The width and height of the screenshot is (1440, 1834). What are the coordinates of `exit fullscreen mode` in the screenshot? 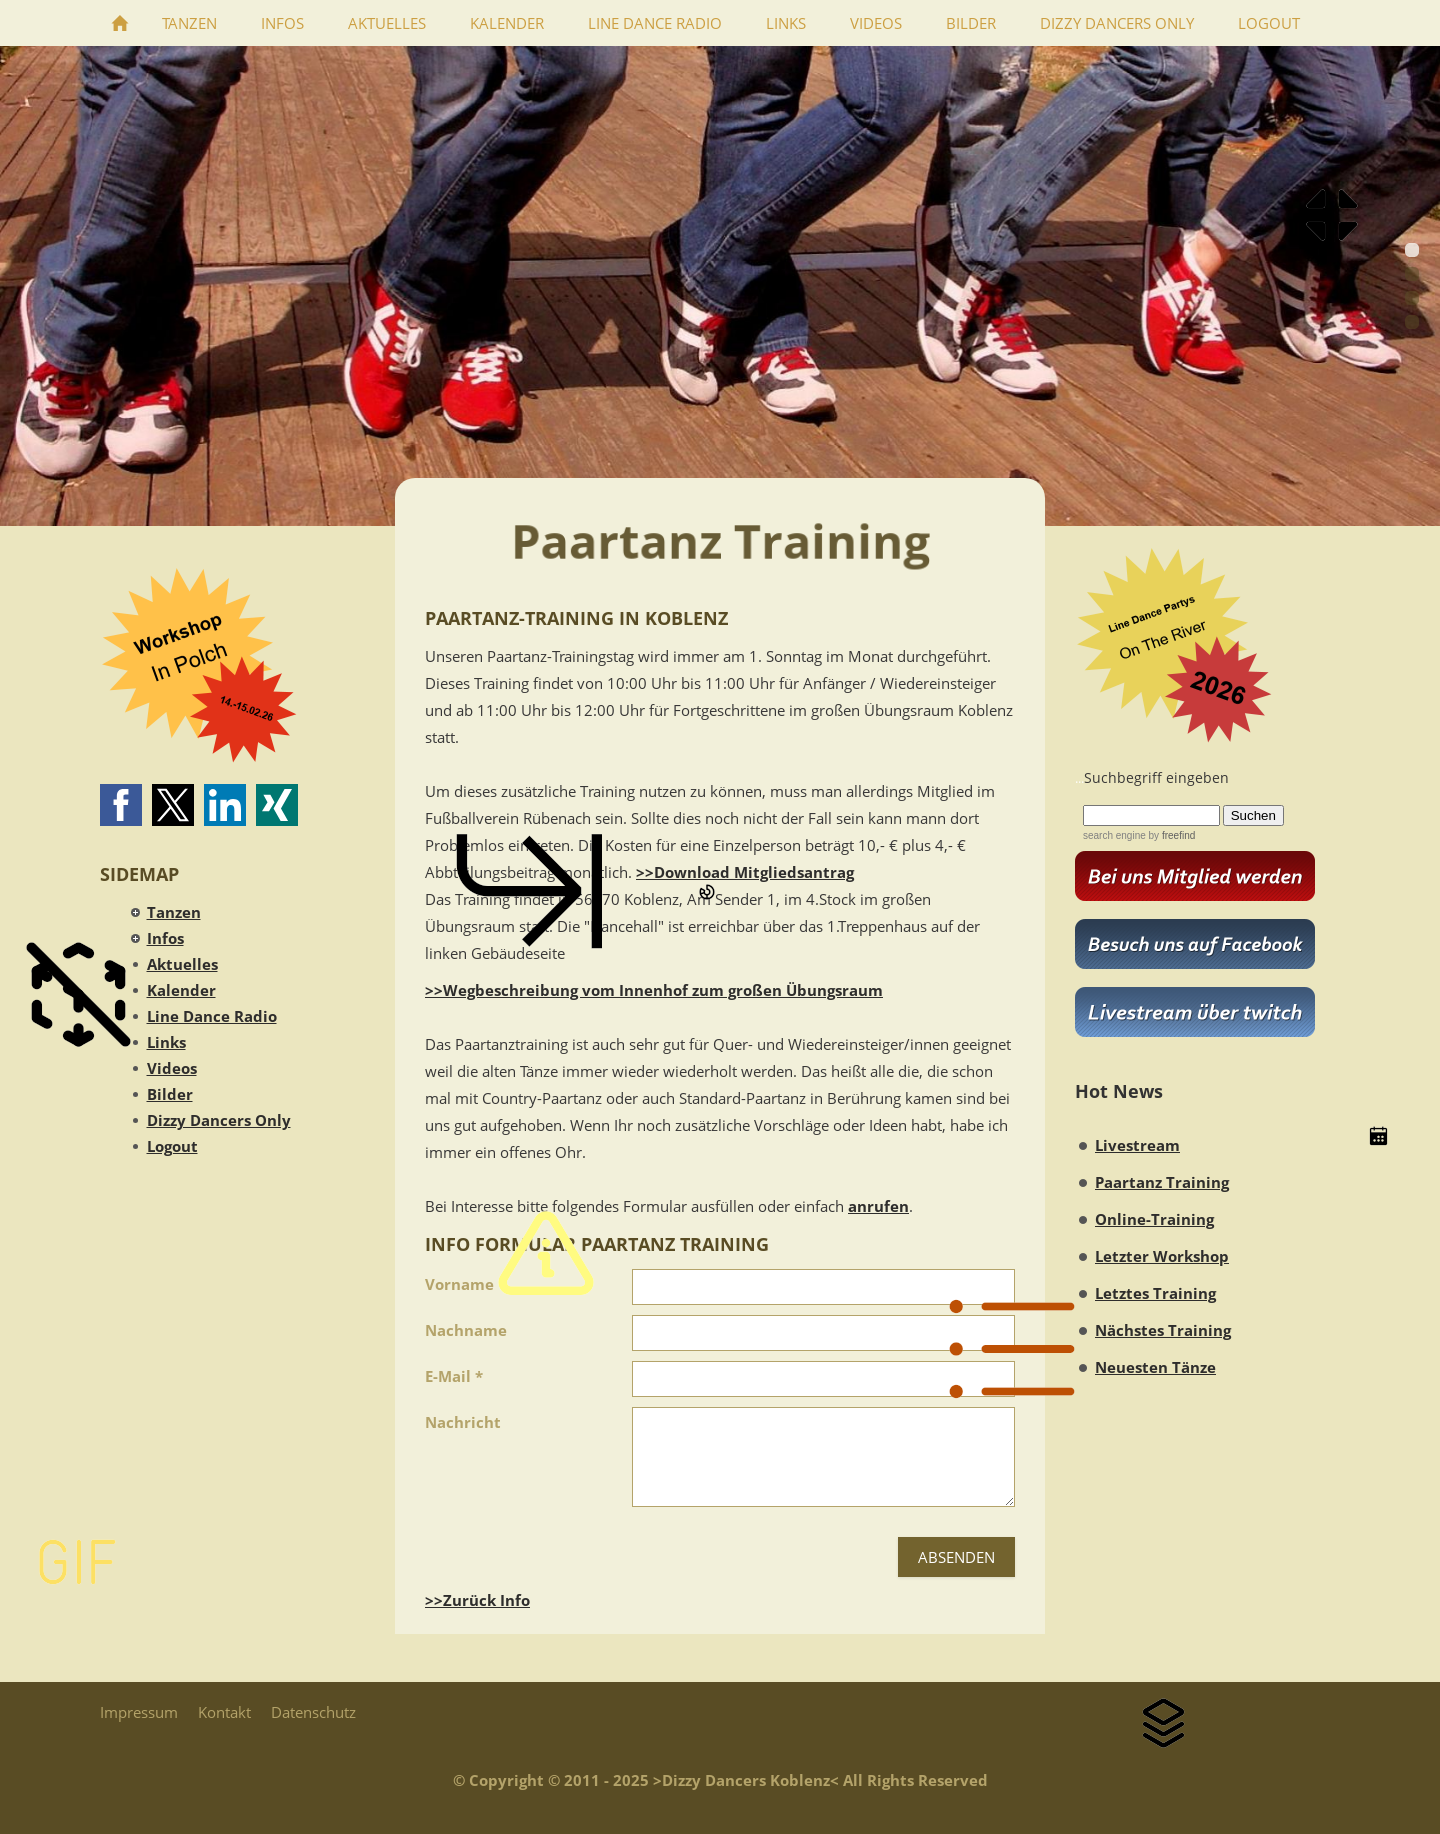 It's located at (1332, 215).